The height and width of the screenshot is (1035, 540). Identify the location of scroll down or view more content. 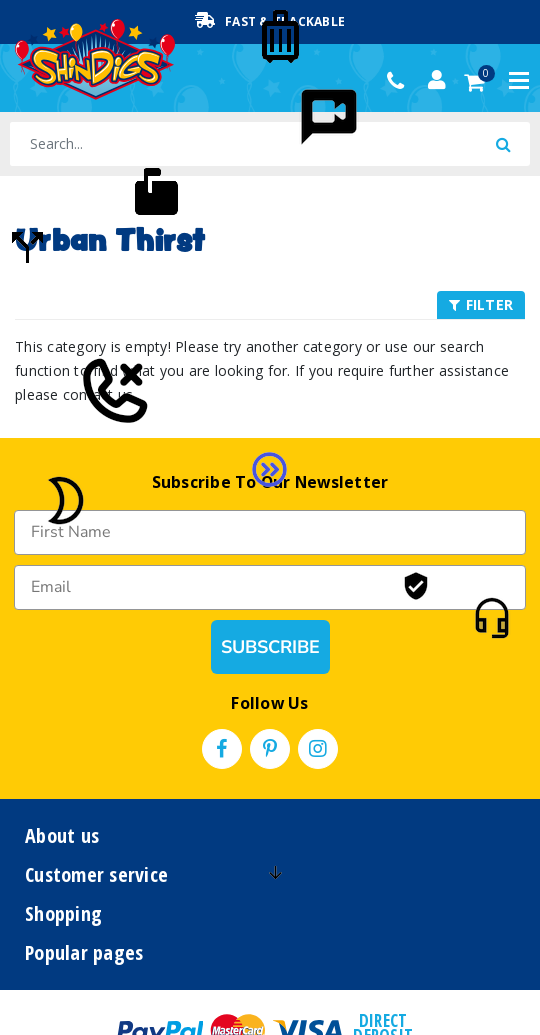
(275, 872).